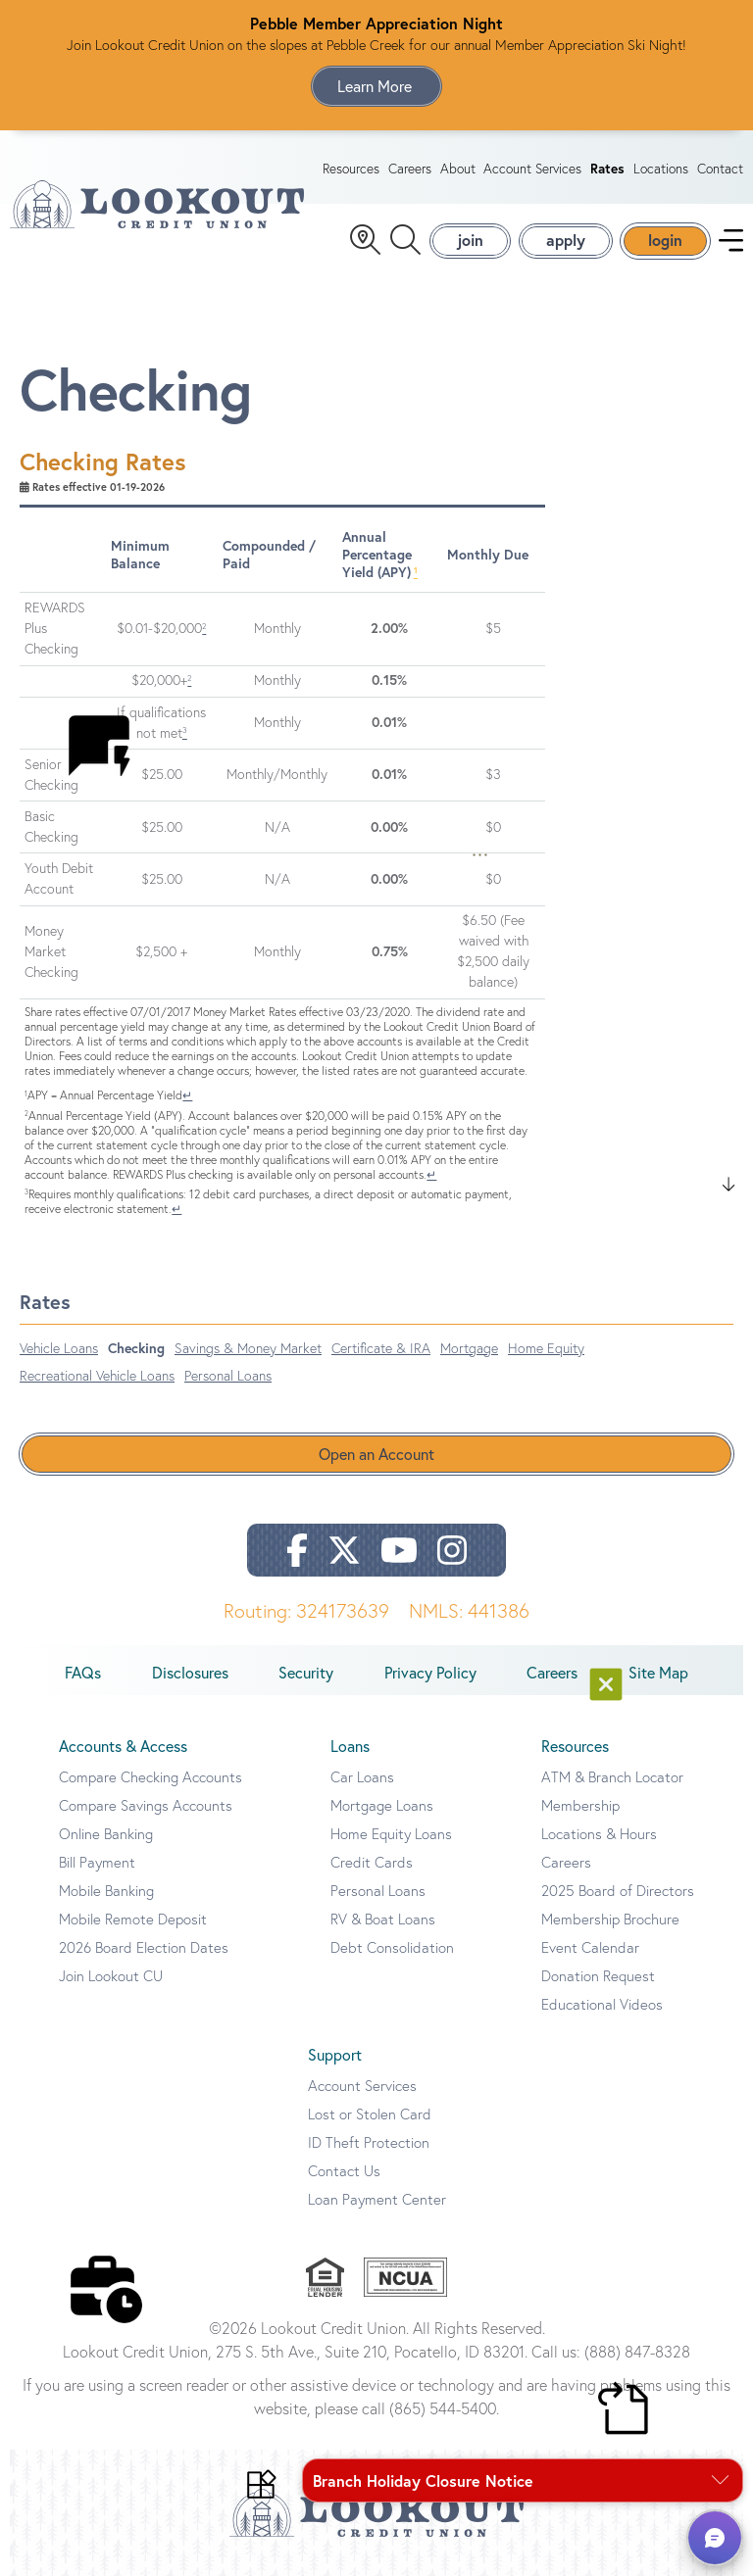 The width and height of the screenshot is (753, 2576). What do you see at coordinates (627, 2409) in the screenshot?
I see `go to file or navigate to a specific file` at bounding box center [627, 2409].